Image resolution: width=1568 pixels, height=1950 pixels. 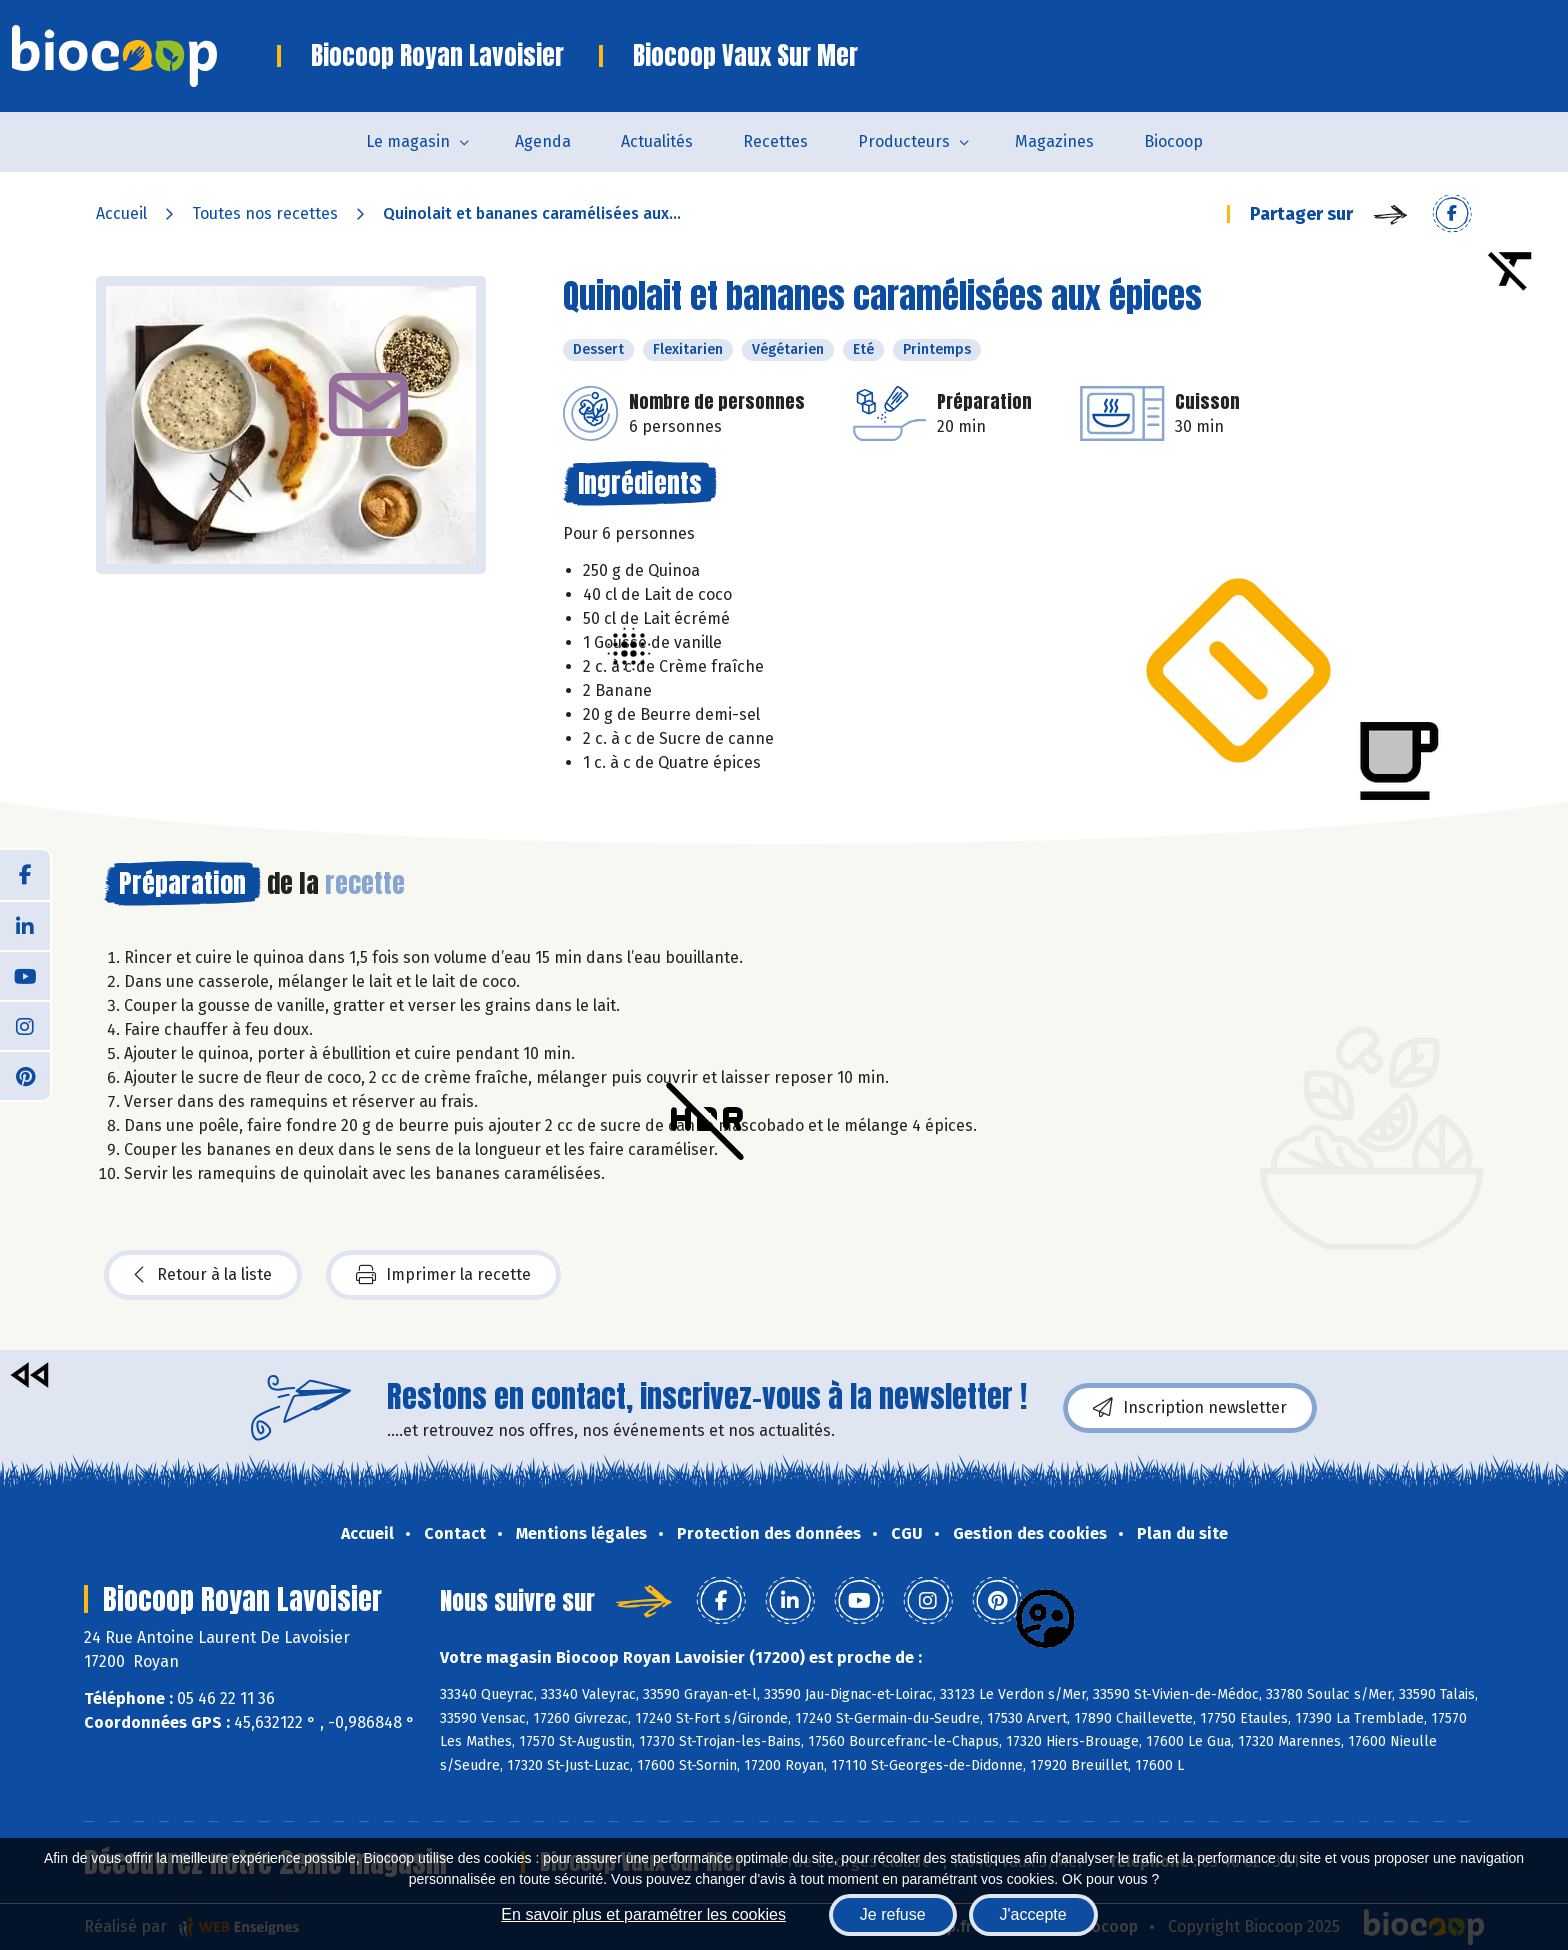 I want to click on view supervised or managed user accounts, so click(x=1045, y=1618).